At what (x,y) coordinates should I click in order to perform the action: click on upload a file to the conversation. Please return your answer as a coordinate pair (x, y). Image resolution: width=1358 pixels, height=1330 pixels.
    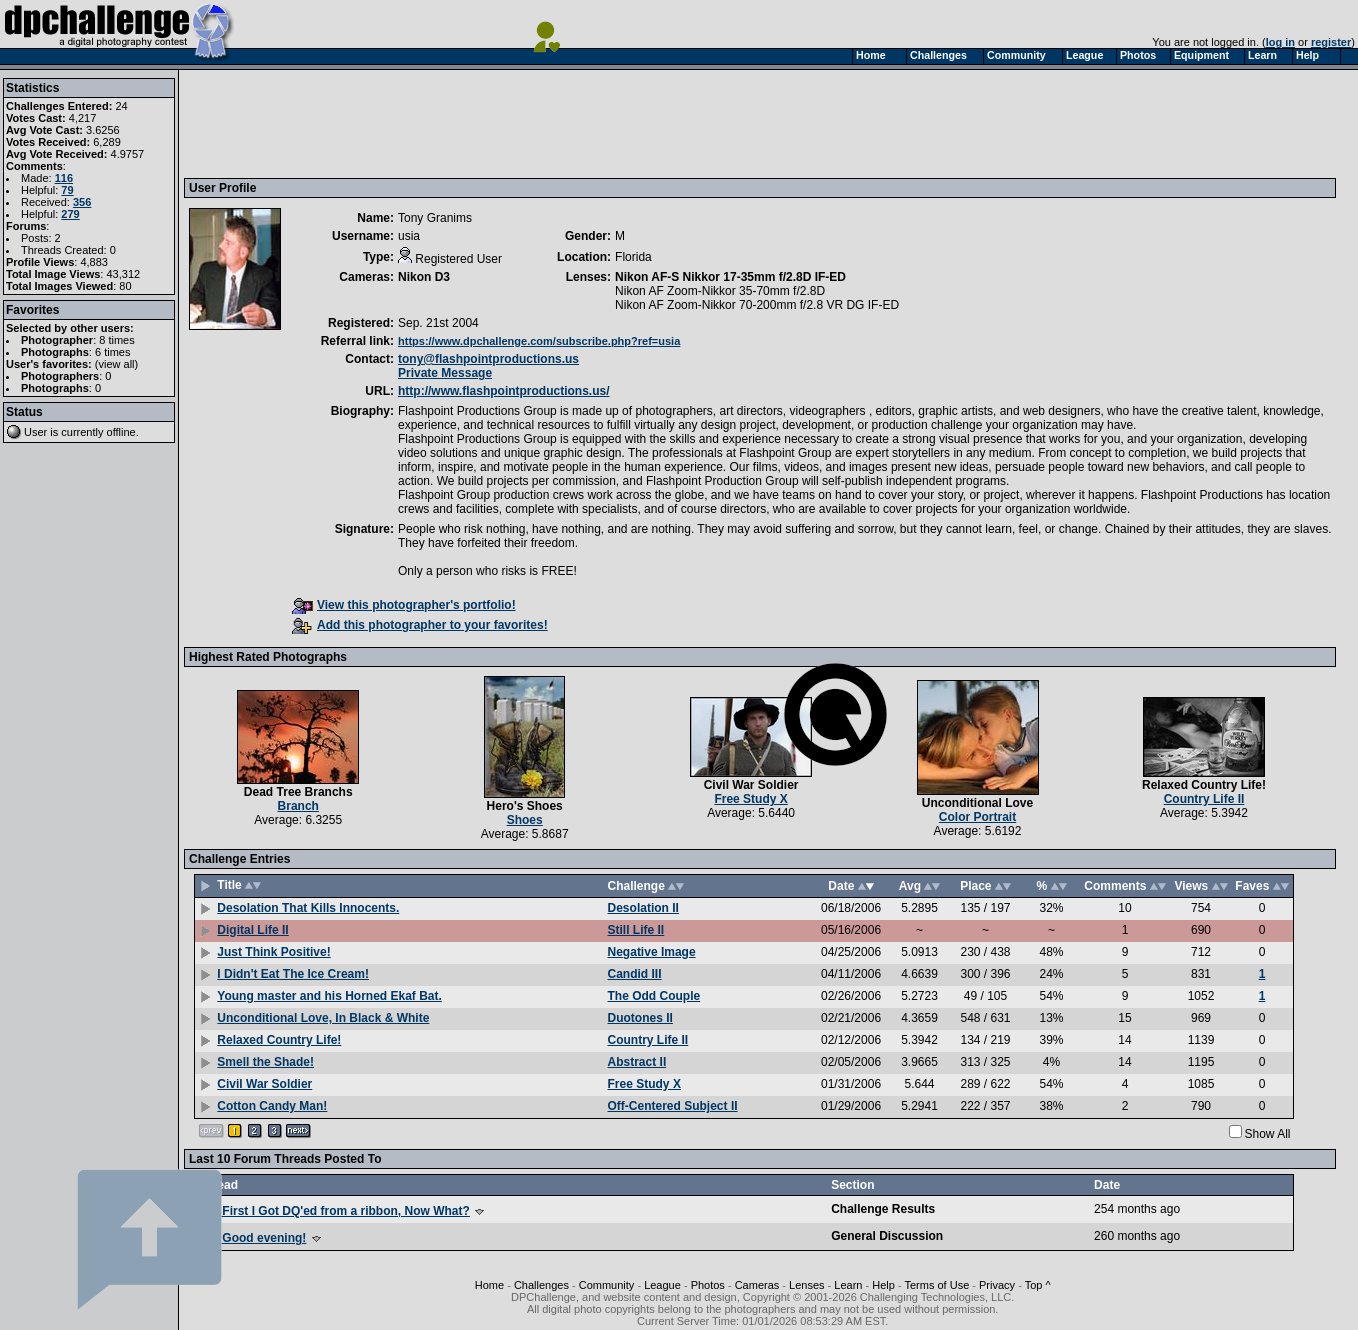
    Looking at the image, I should click on (149, 1234).